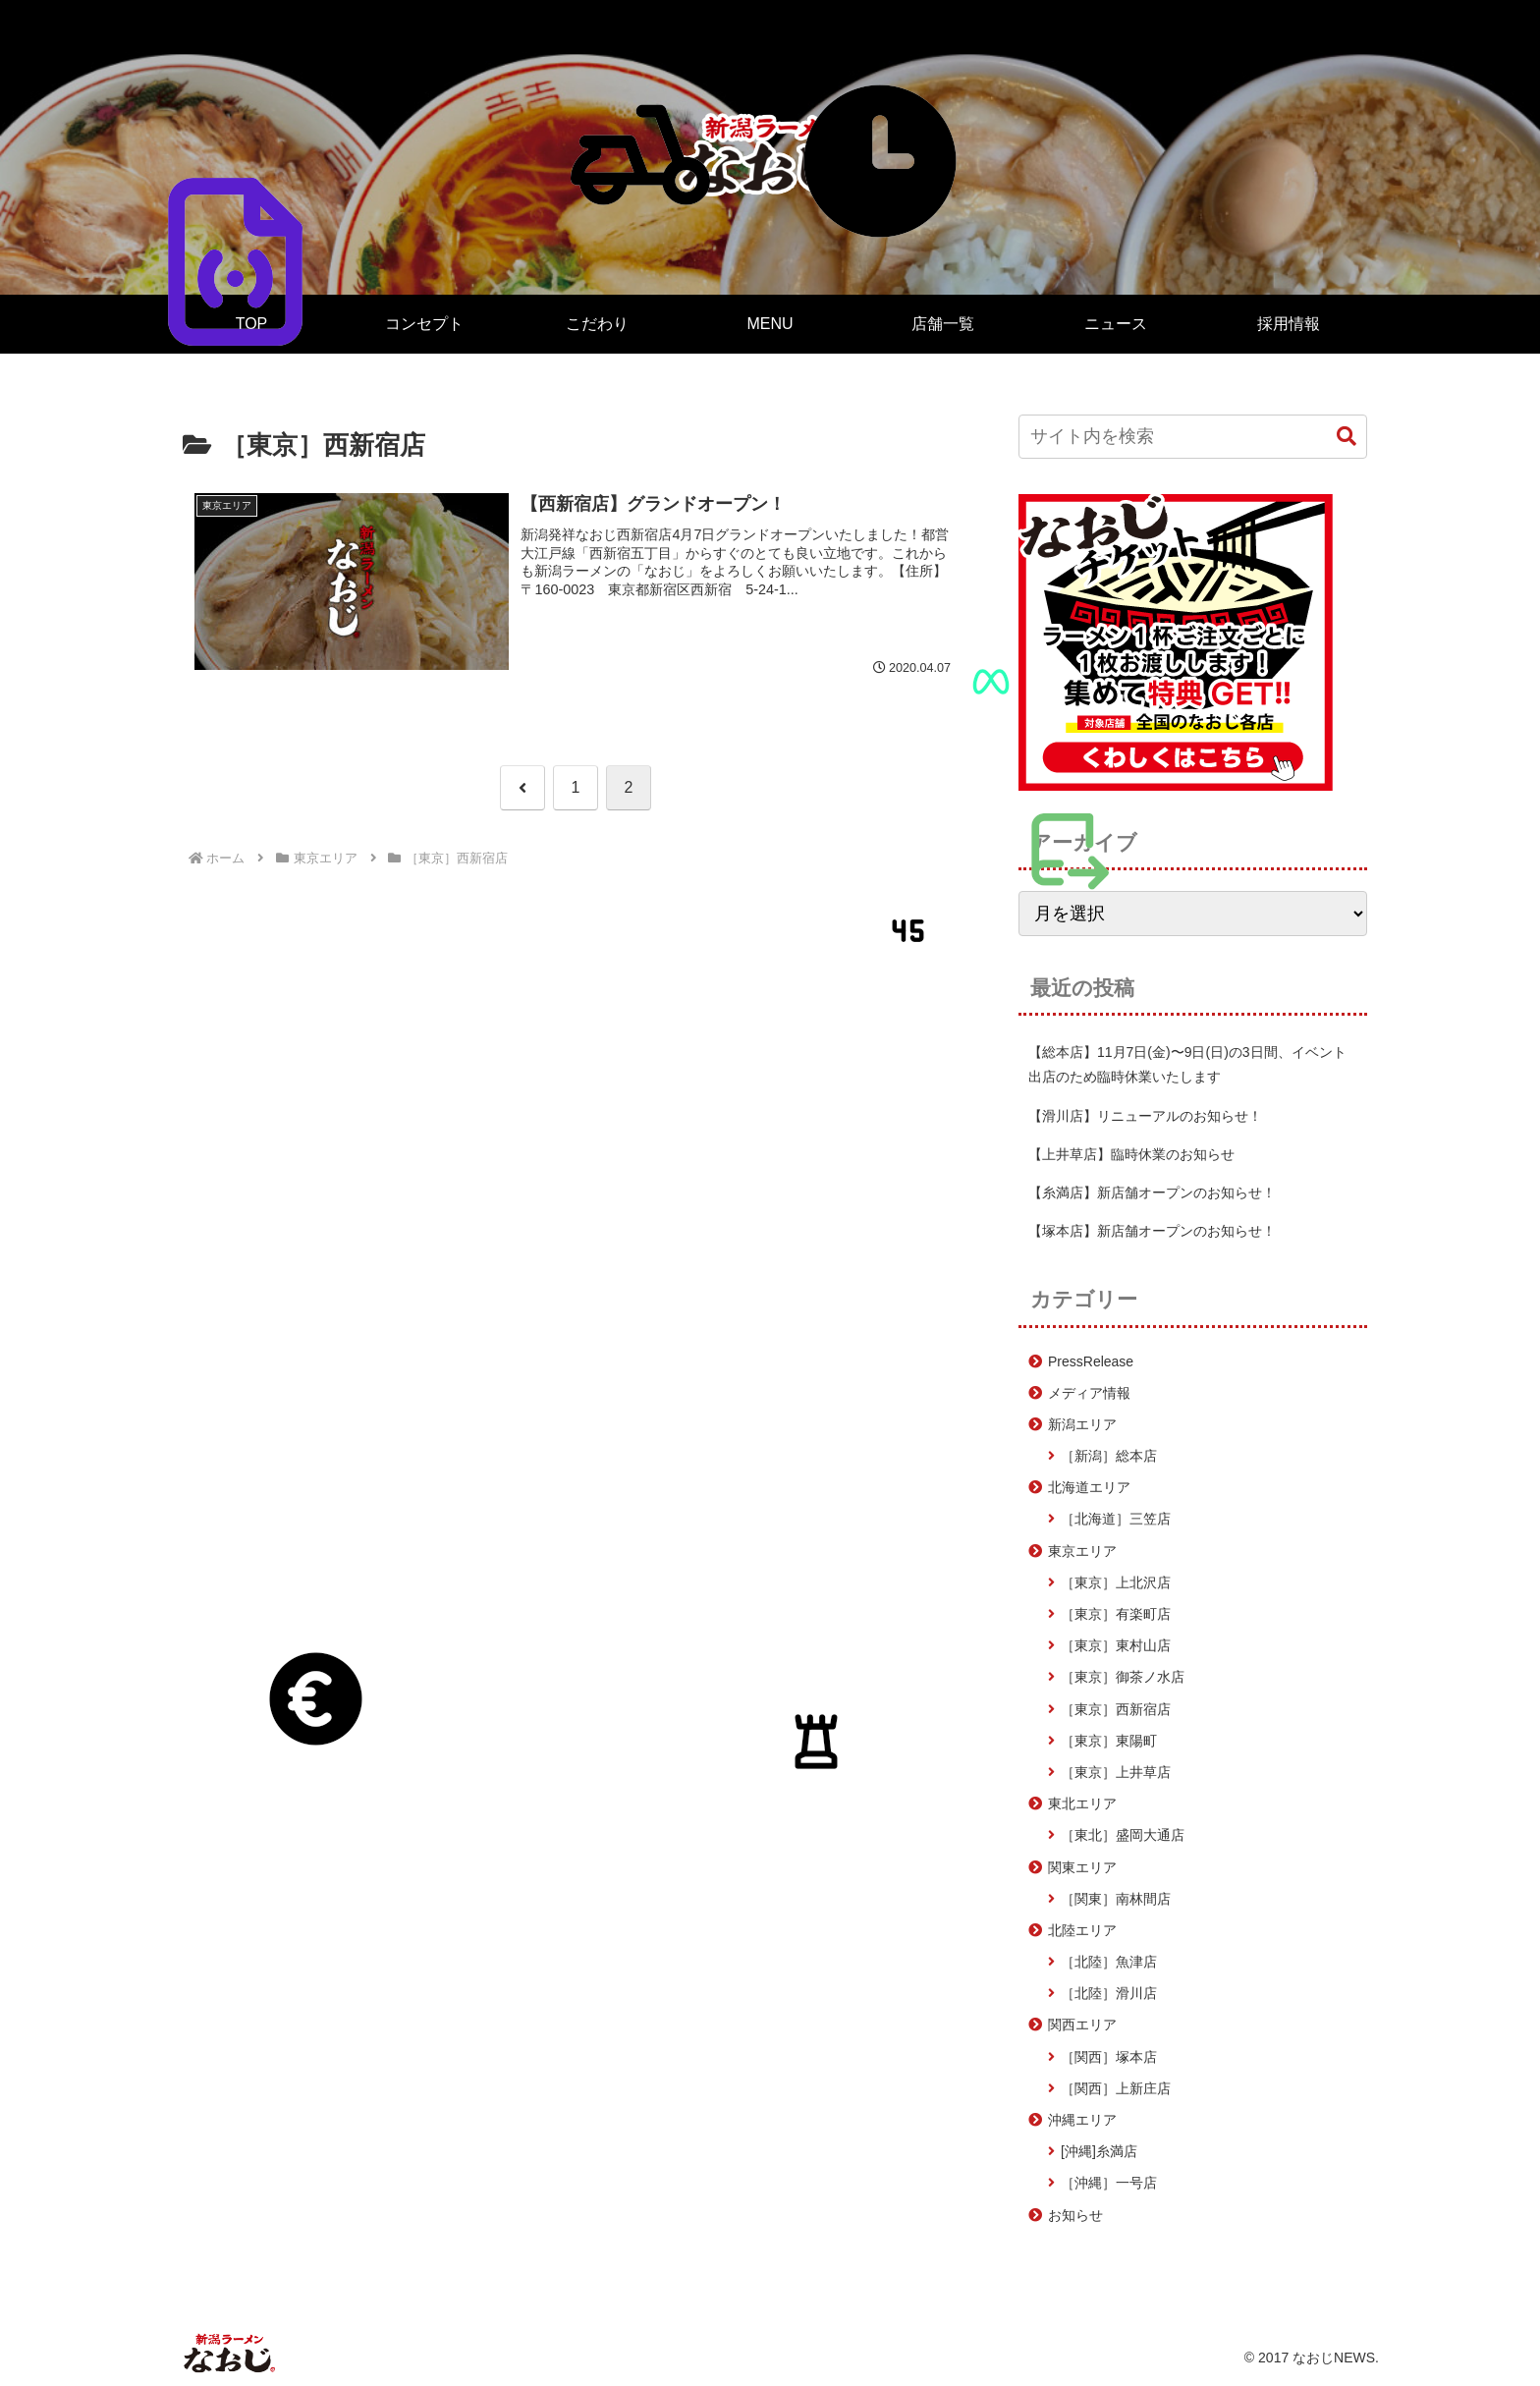 This screenshot has width=1540, height=2386. I want to click on pull changes from a remote repository, so click(1068, 855).